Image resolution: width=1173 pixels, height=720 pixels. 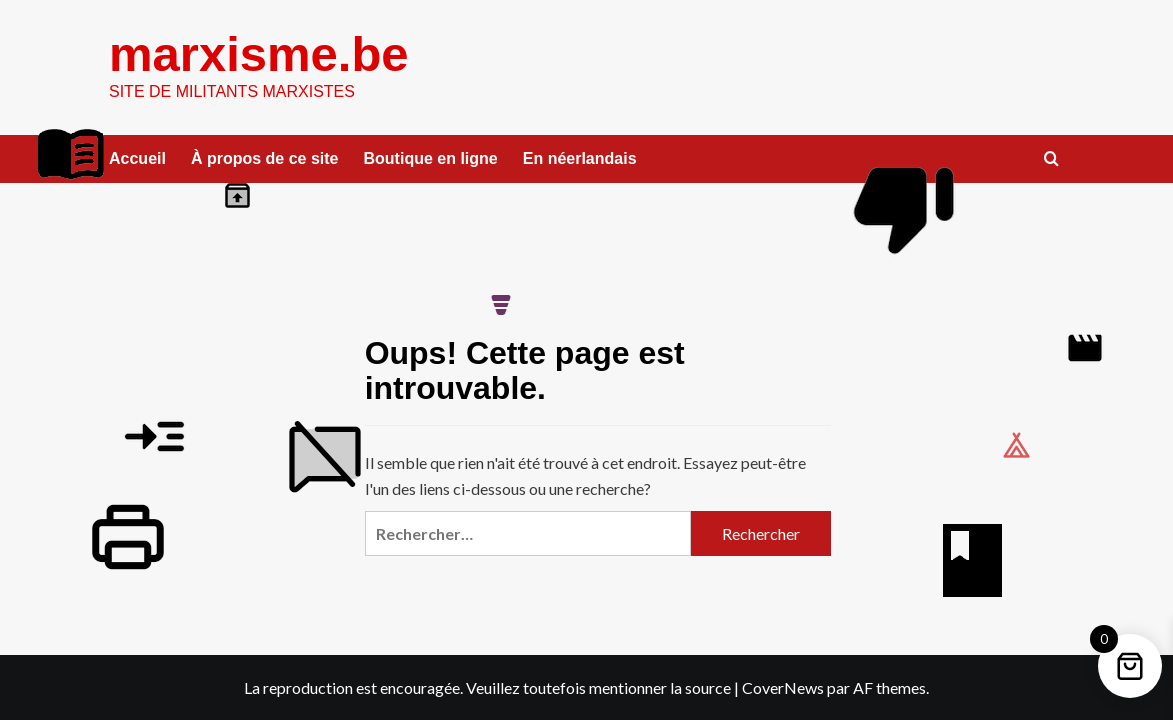 What do you see at coordinates (904, 207) in the screenshot?
I see `dislike or downvote content` at bounding box center [904, 207].